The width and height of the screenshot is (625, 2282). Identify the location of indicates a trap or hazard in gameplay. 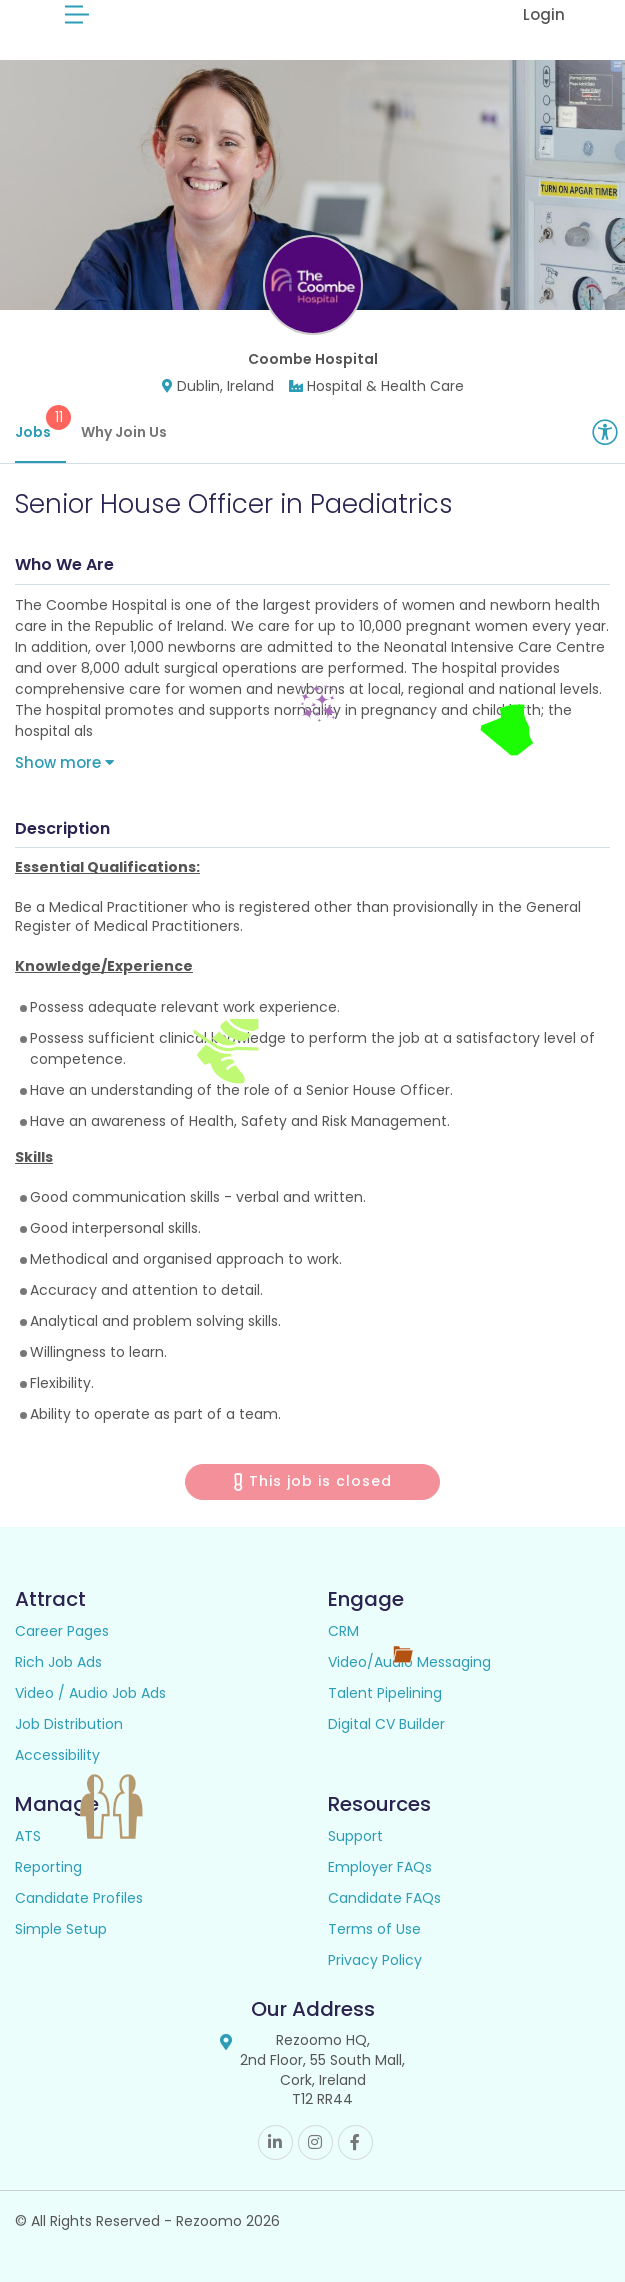
(226, 1051).